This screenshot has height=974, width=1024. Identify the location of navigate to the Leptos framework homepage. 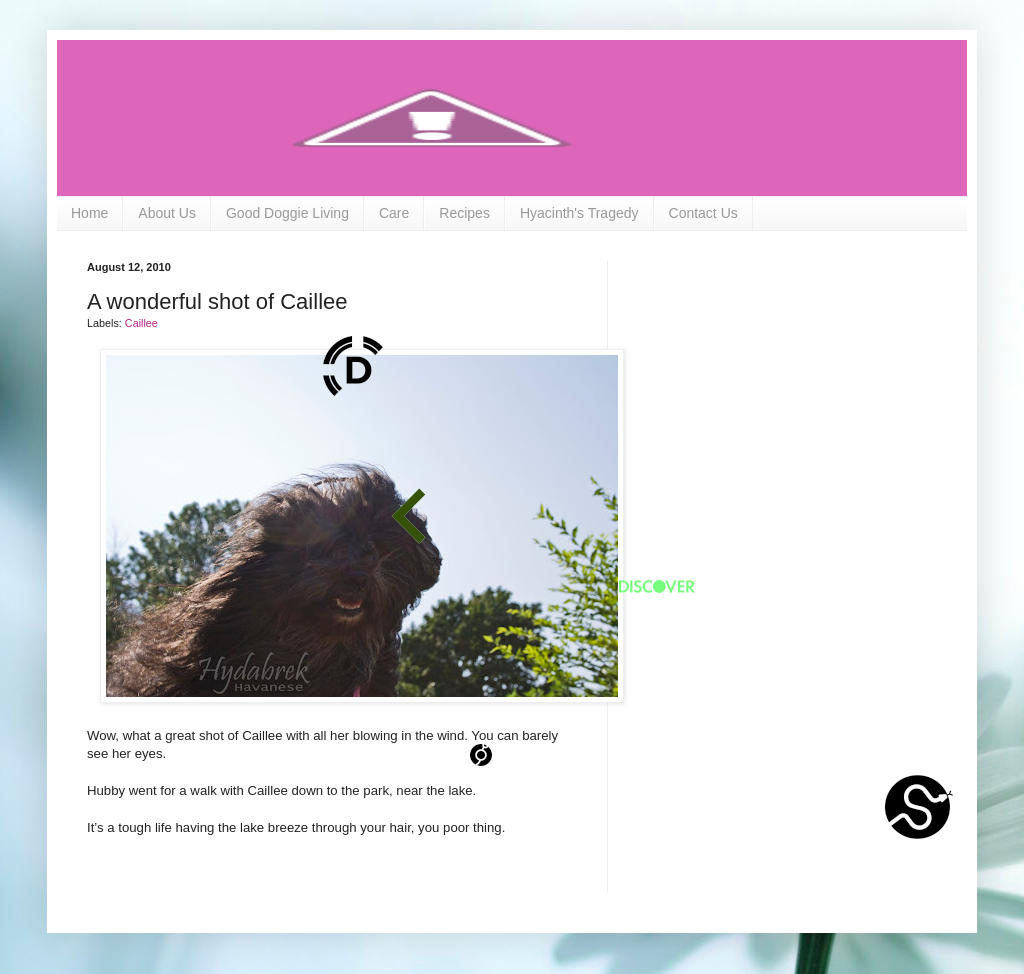
(481, 755).